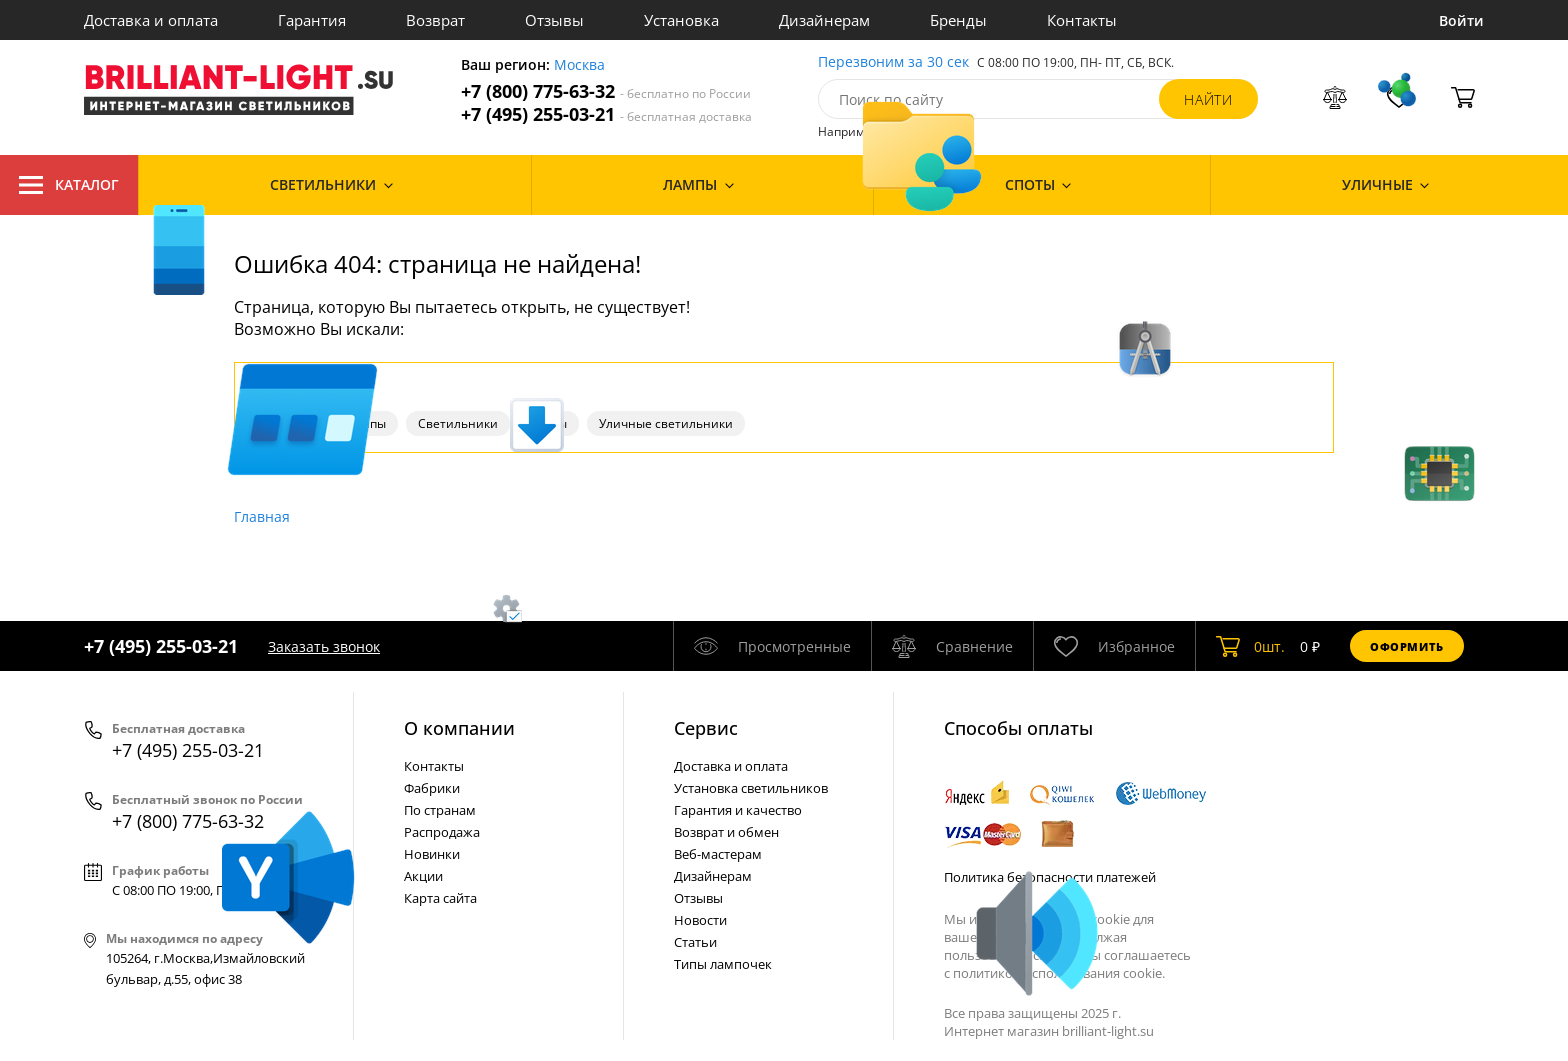  Describe the element at coordinates (1035, 933) in the screenshot. I see `open volume mixer application` at that location.